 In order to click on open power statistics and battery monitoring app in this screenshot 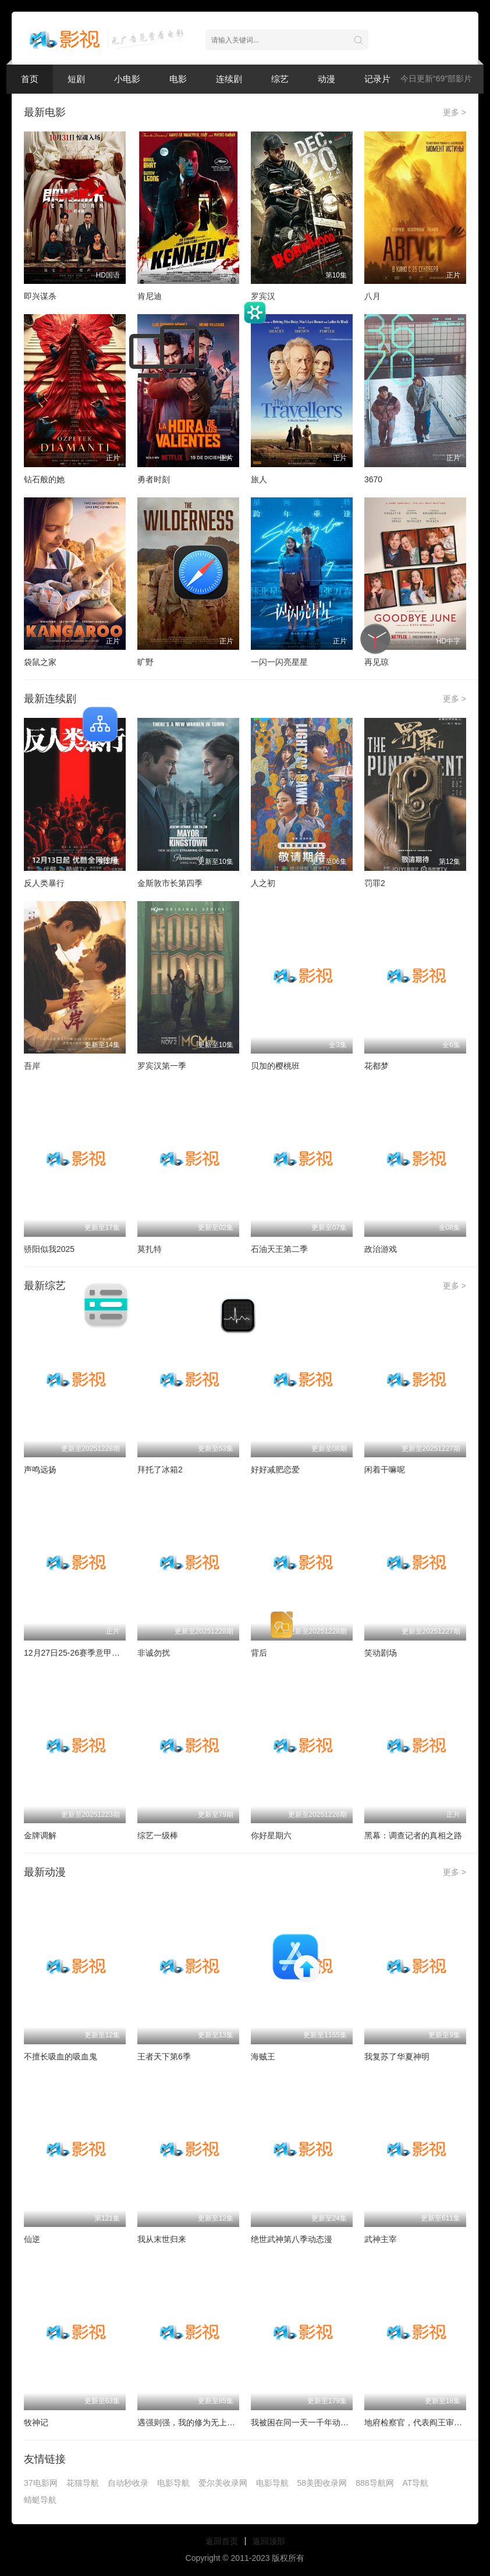, I will do `click(238, 1315)`.